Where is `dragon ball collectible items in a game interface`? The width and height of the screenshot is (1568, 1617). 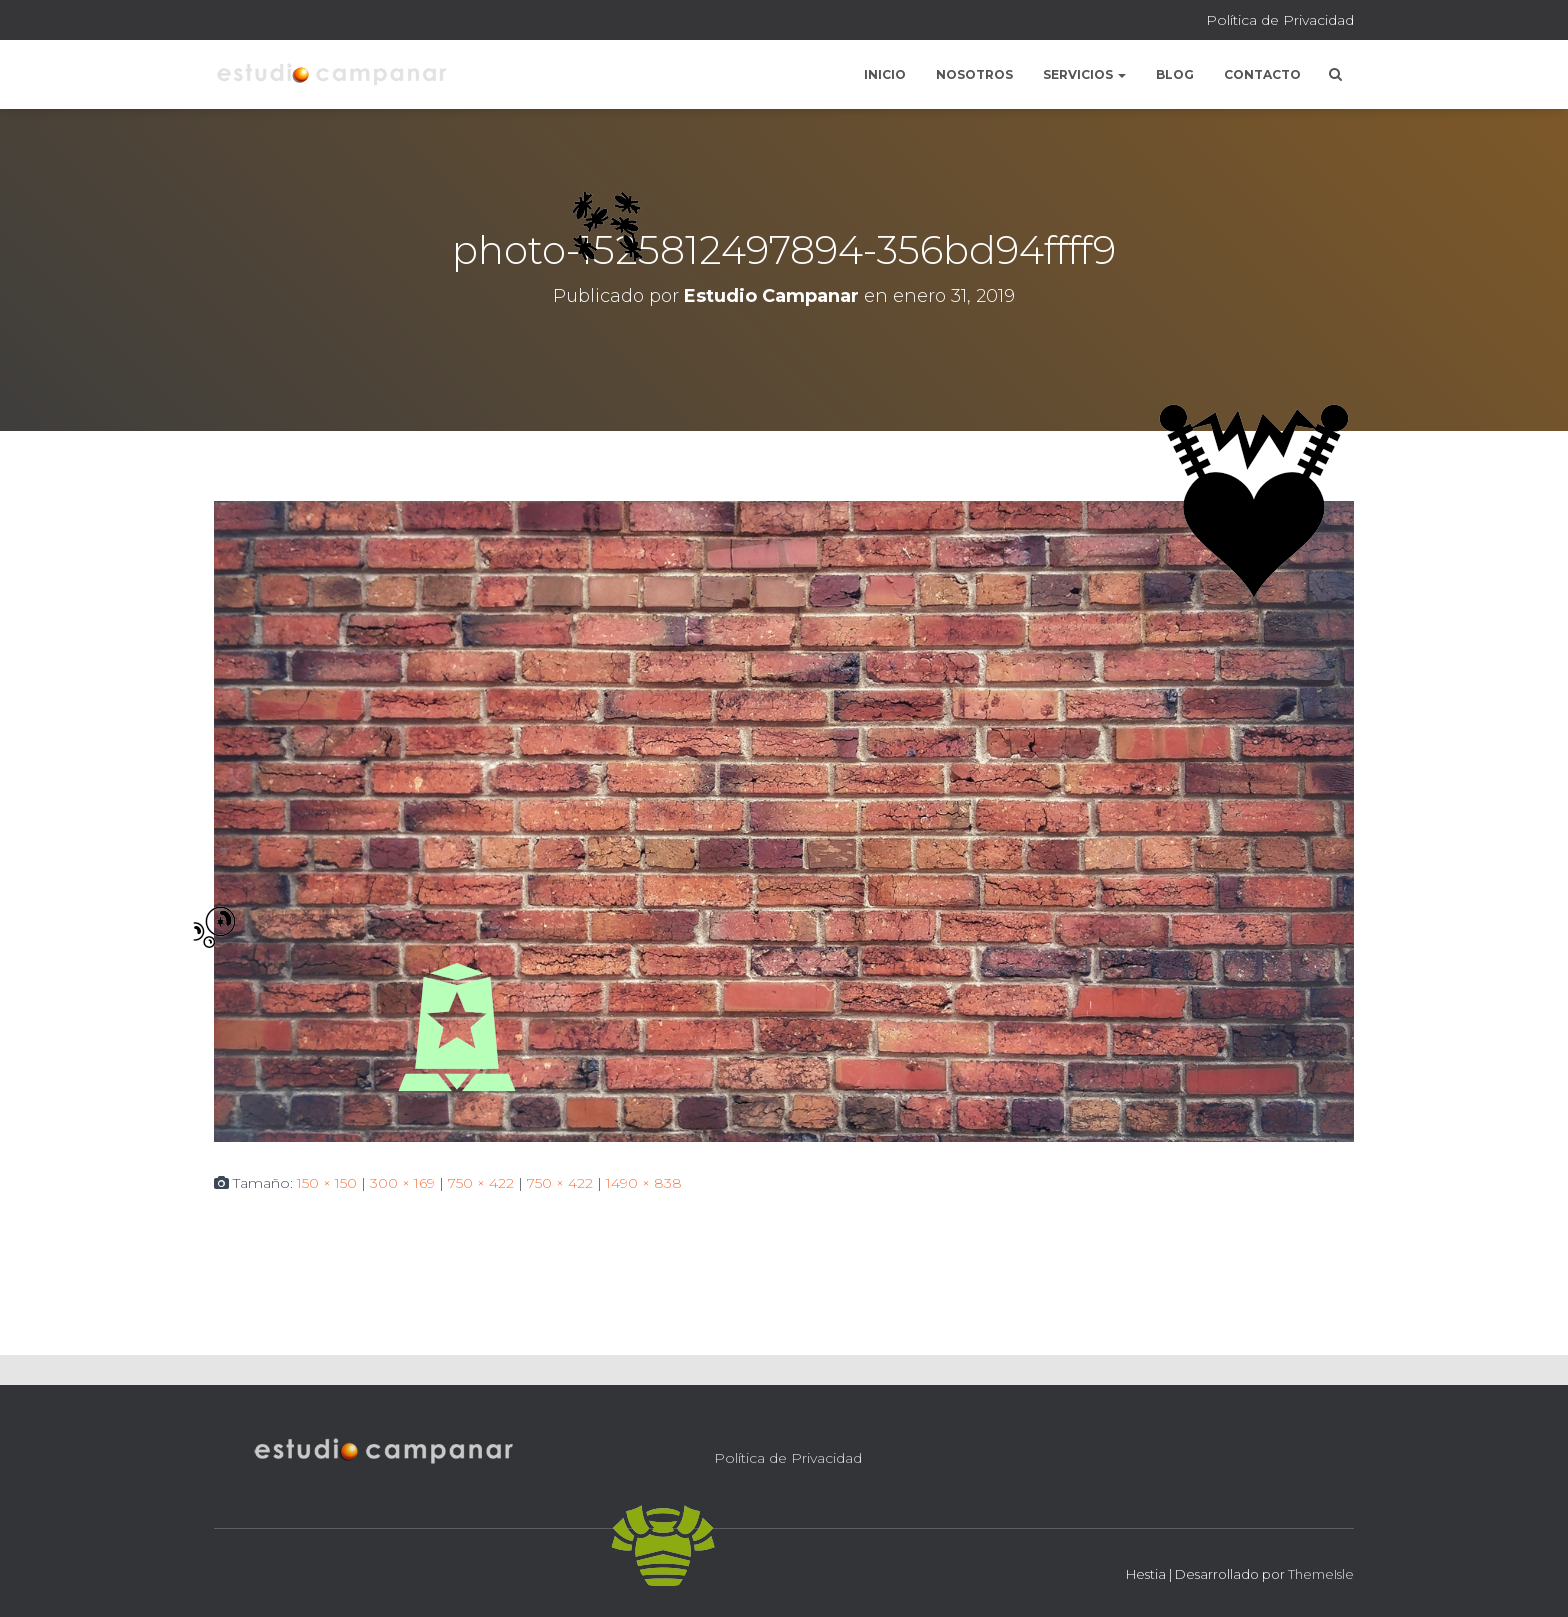 dragon ball collectible items in a game interface is located at coordinates (214, 927).